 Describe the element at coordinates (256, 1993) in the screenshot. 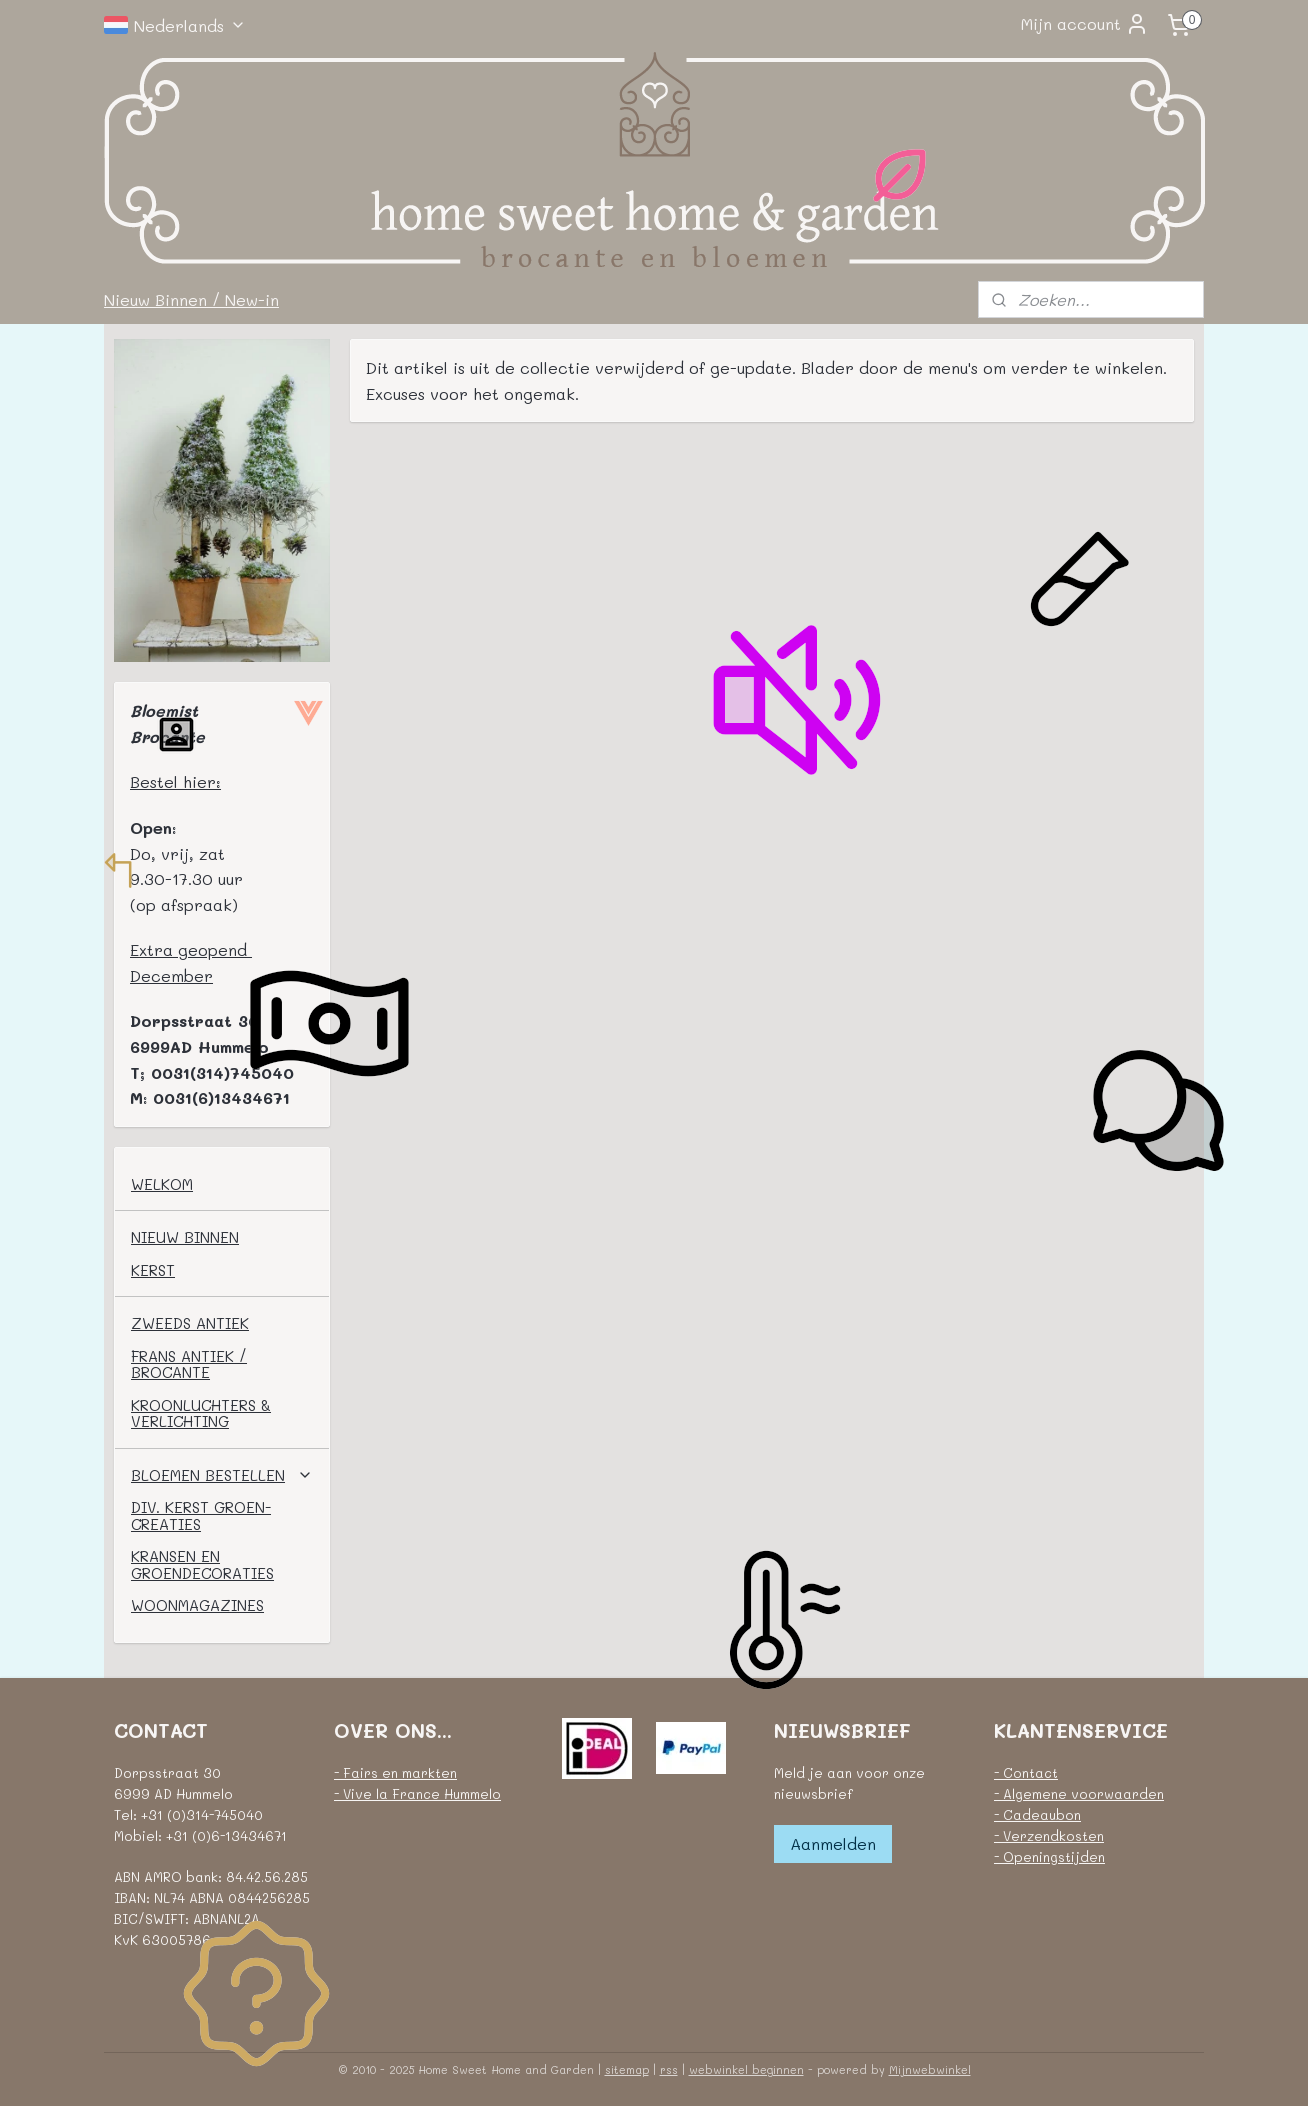

I see `view FAQ or help information` at that location.